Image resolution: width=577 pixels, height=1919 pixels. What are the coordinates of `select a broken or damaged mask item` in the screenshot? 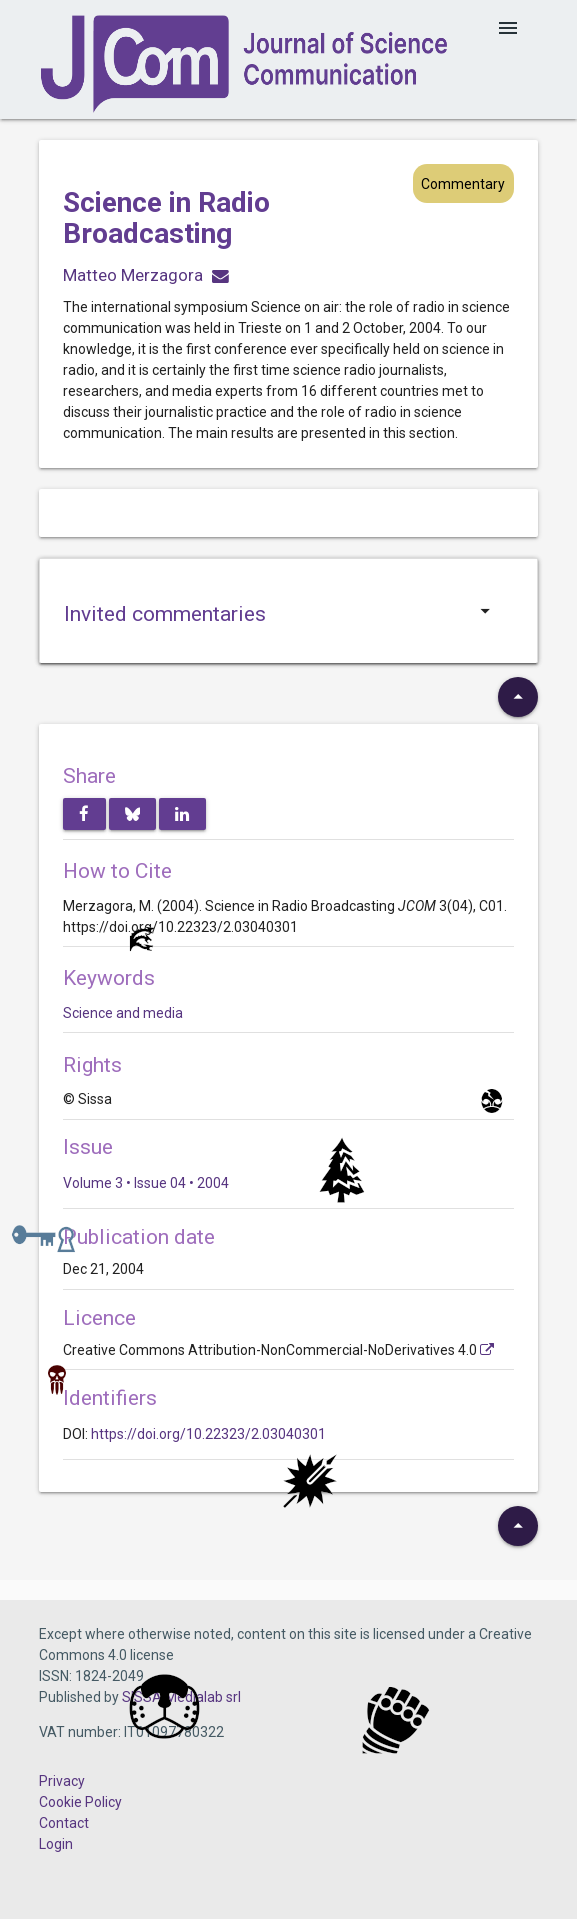 It's located at (492, 1101).